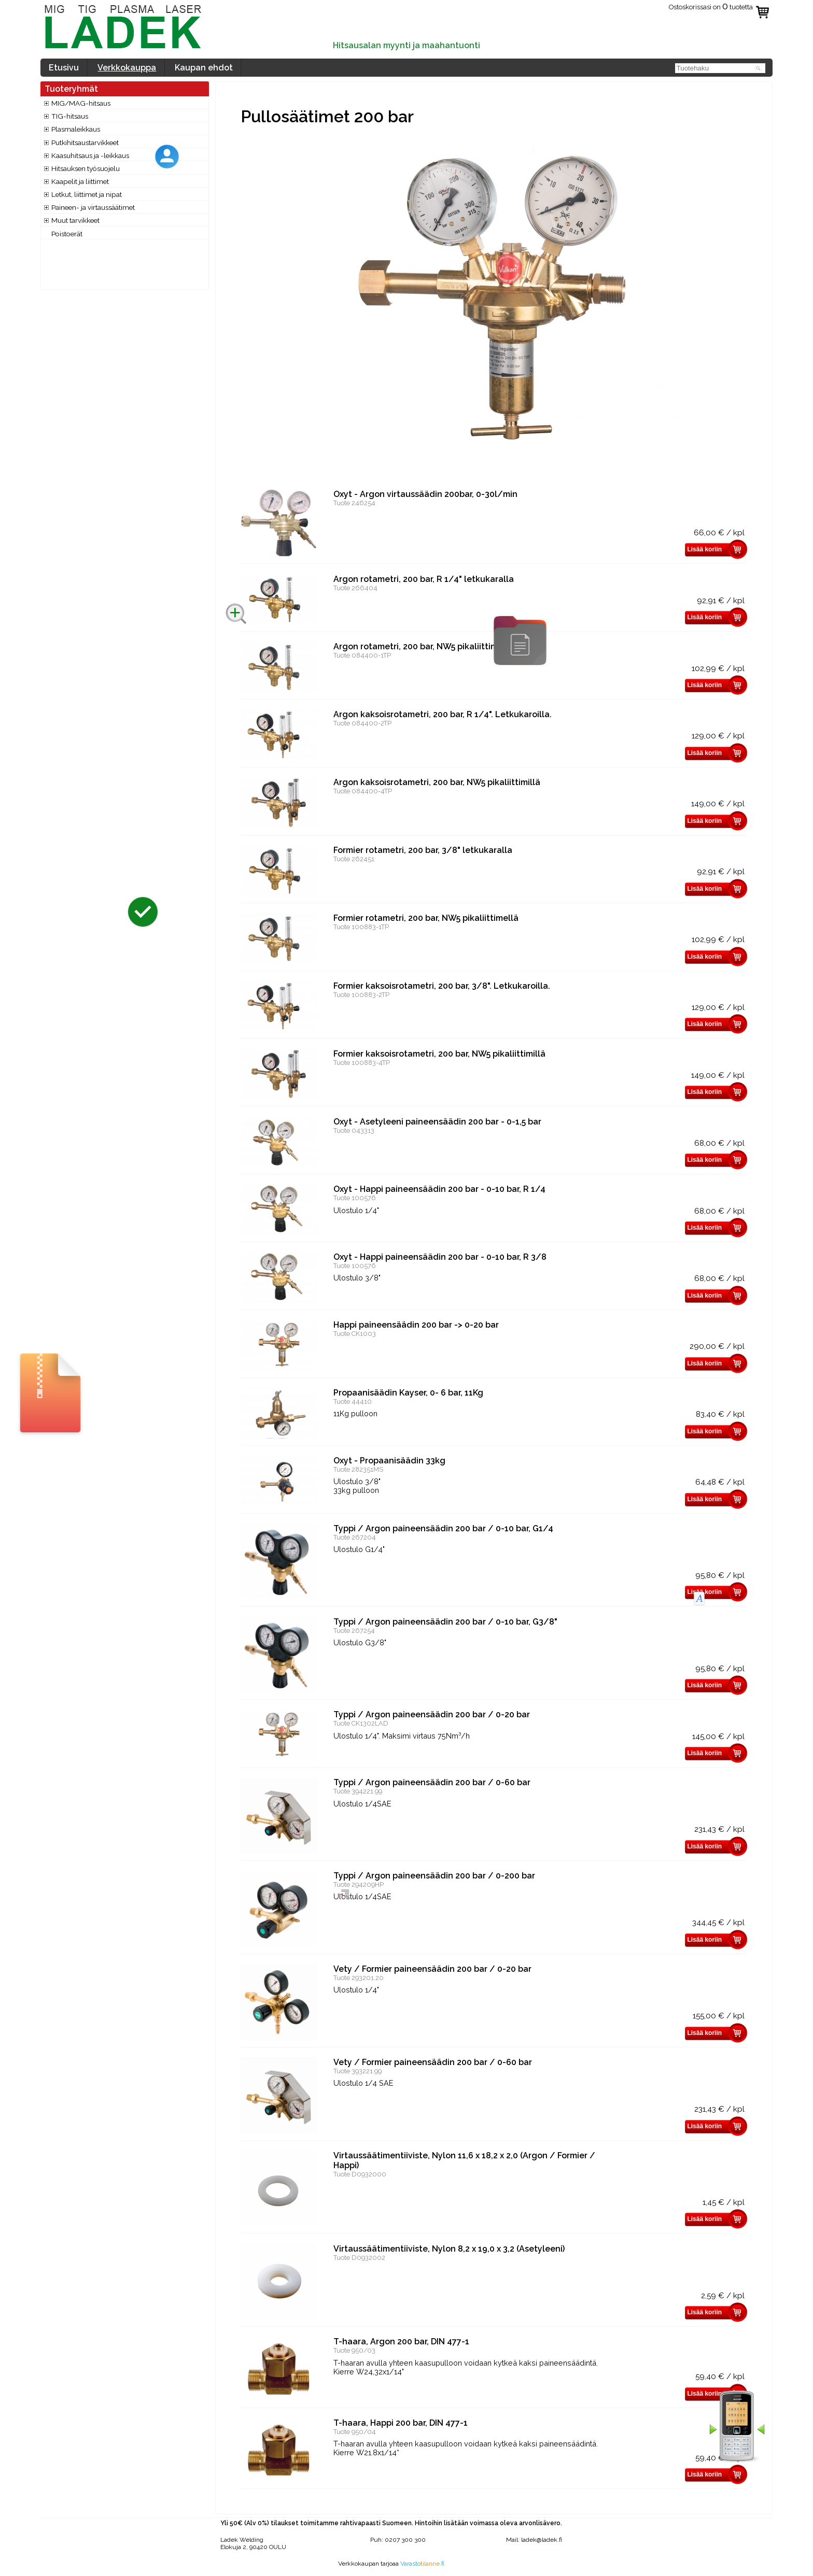 The height and width of the screenshot is (2576, 813). What do you see at coordinates (738, 2427) in the screenshot?
I see `indicates active cellular network connection` at bounding box center [738, 2427].